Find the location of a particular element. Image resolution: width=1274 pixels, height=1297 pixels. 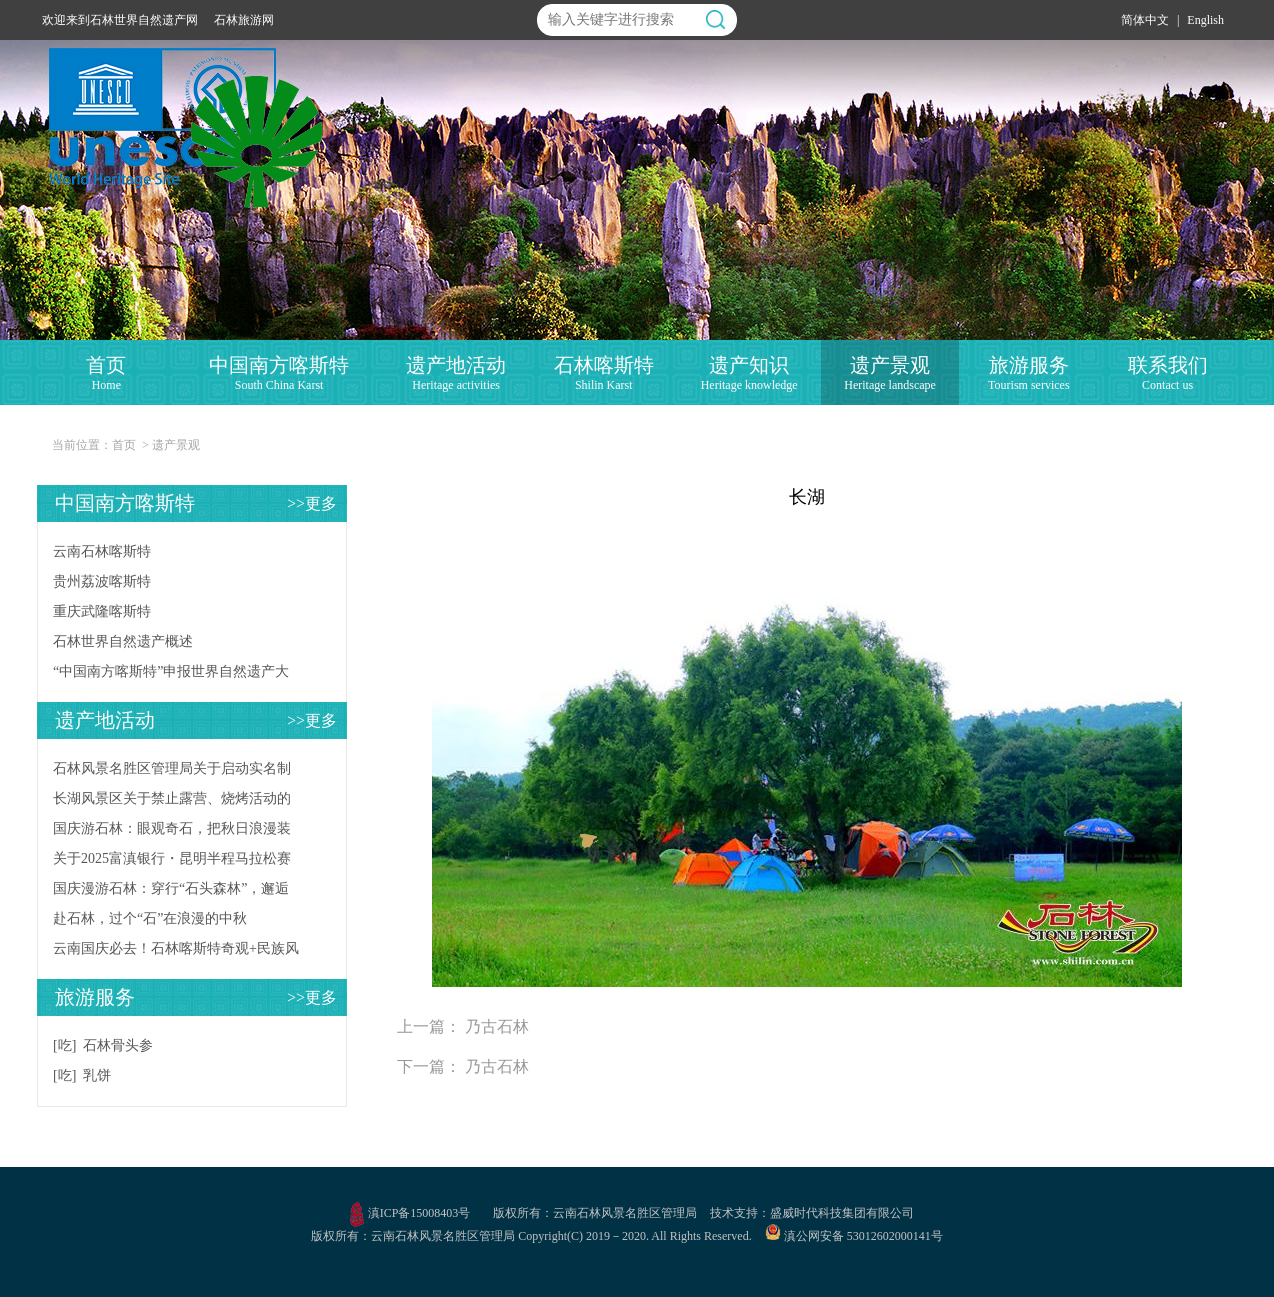

select spain as your country or region is located at coordinates (589, 841).